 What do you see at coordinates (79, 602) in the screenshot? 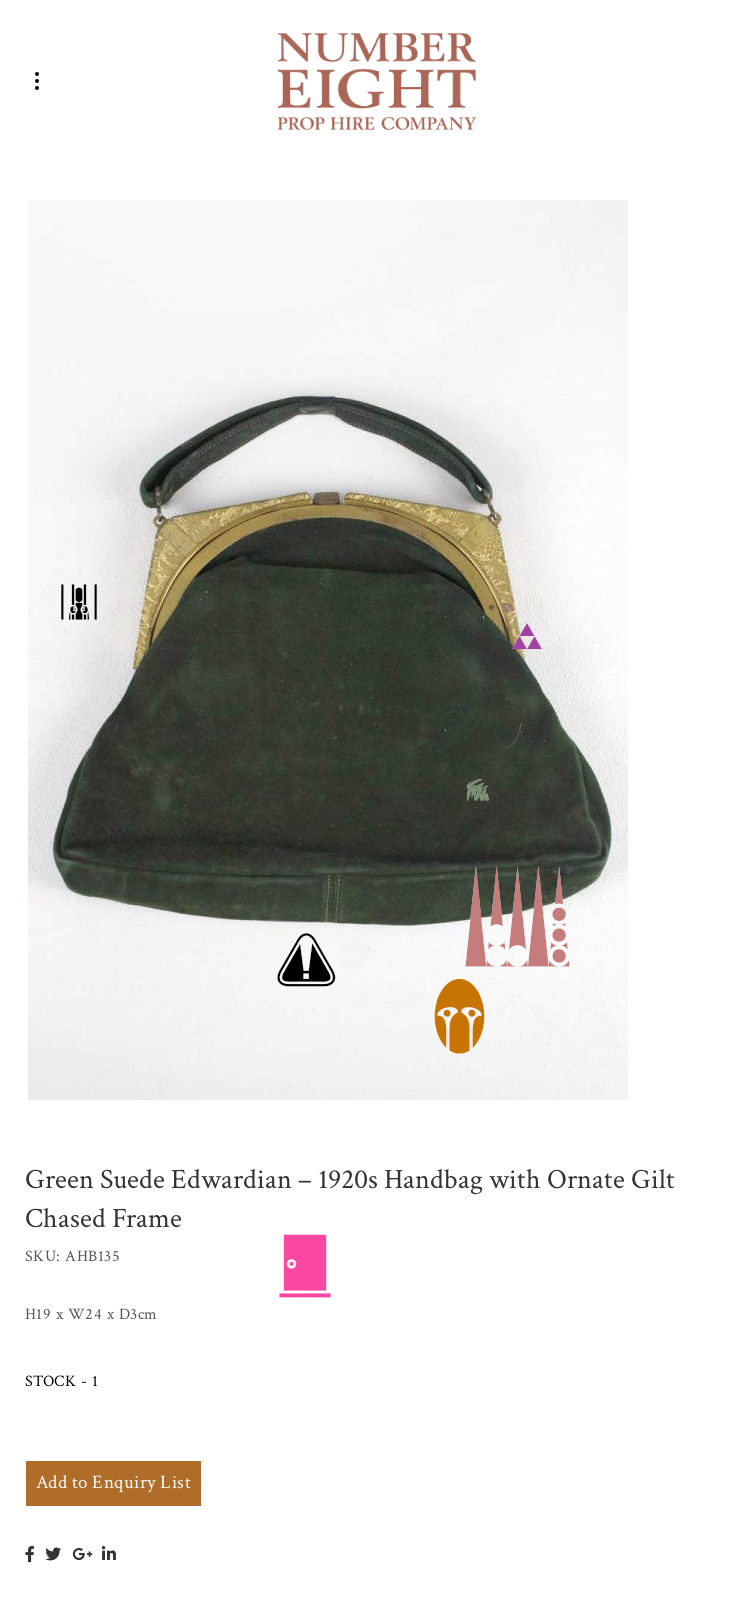
I see `indicates a prisoner or incarcerated character` at bounding box center [79, 602].